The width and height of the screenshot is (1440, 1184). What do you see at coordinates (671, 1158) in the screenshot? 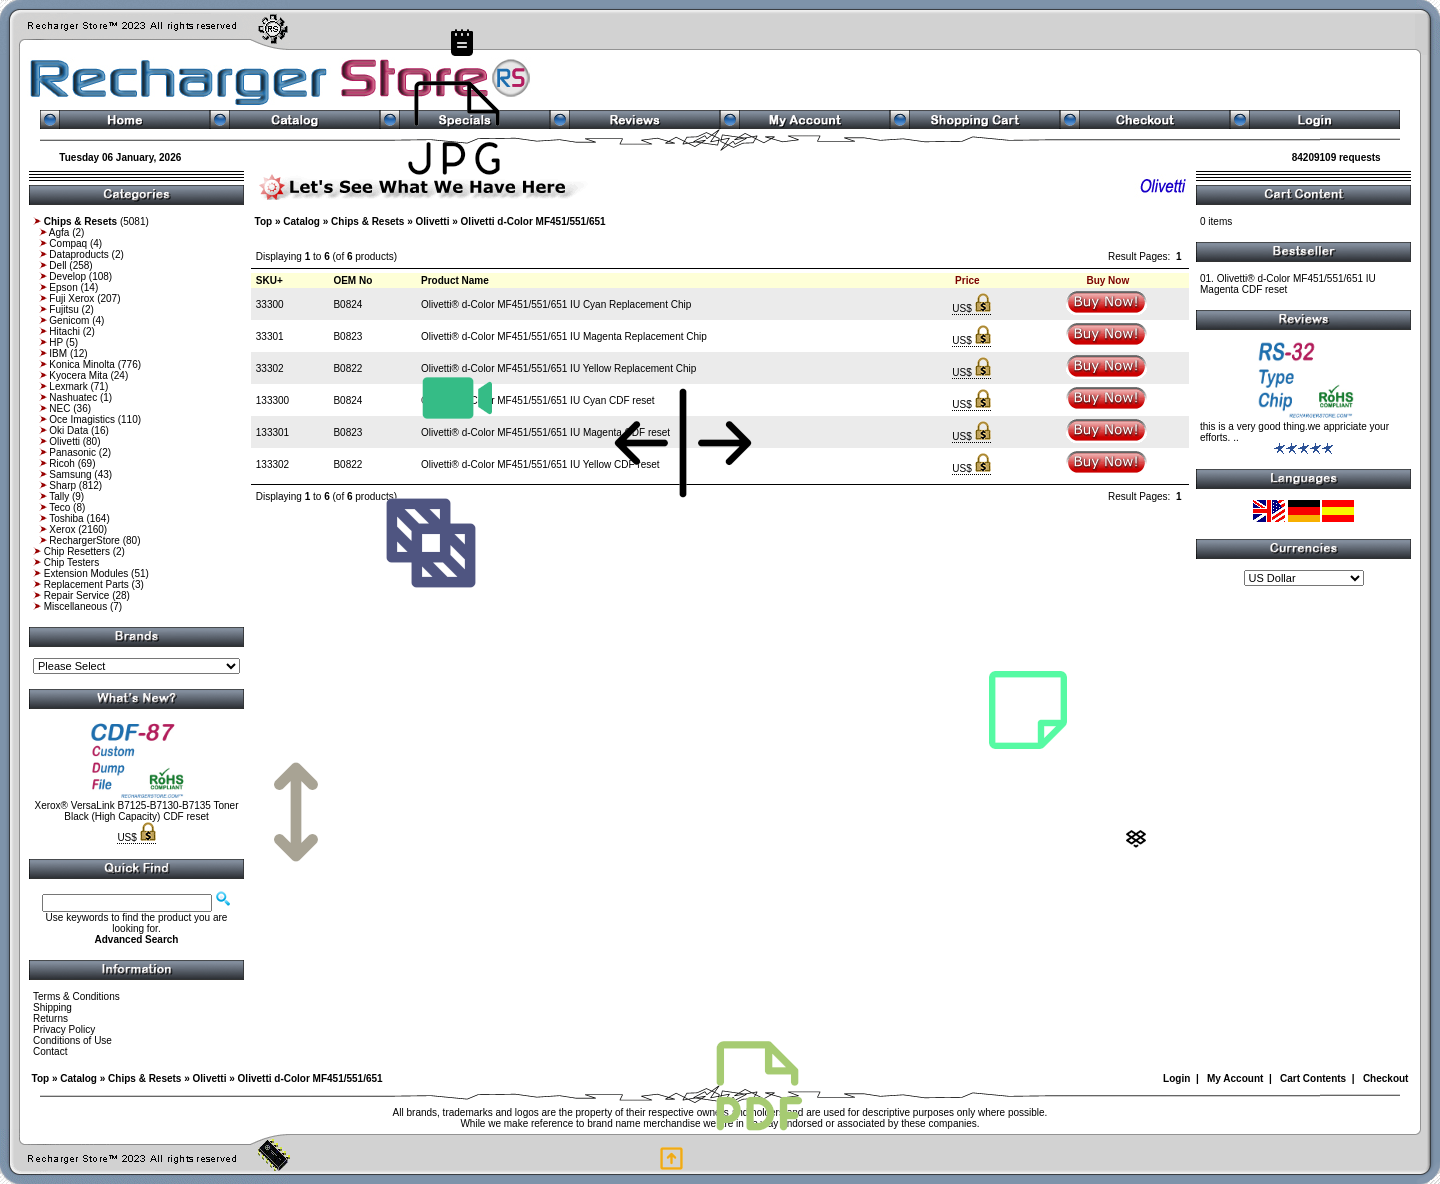
I see `upload a file or document` at bounding box center [671, 1158].